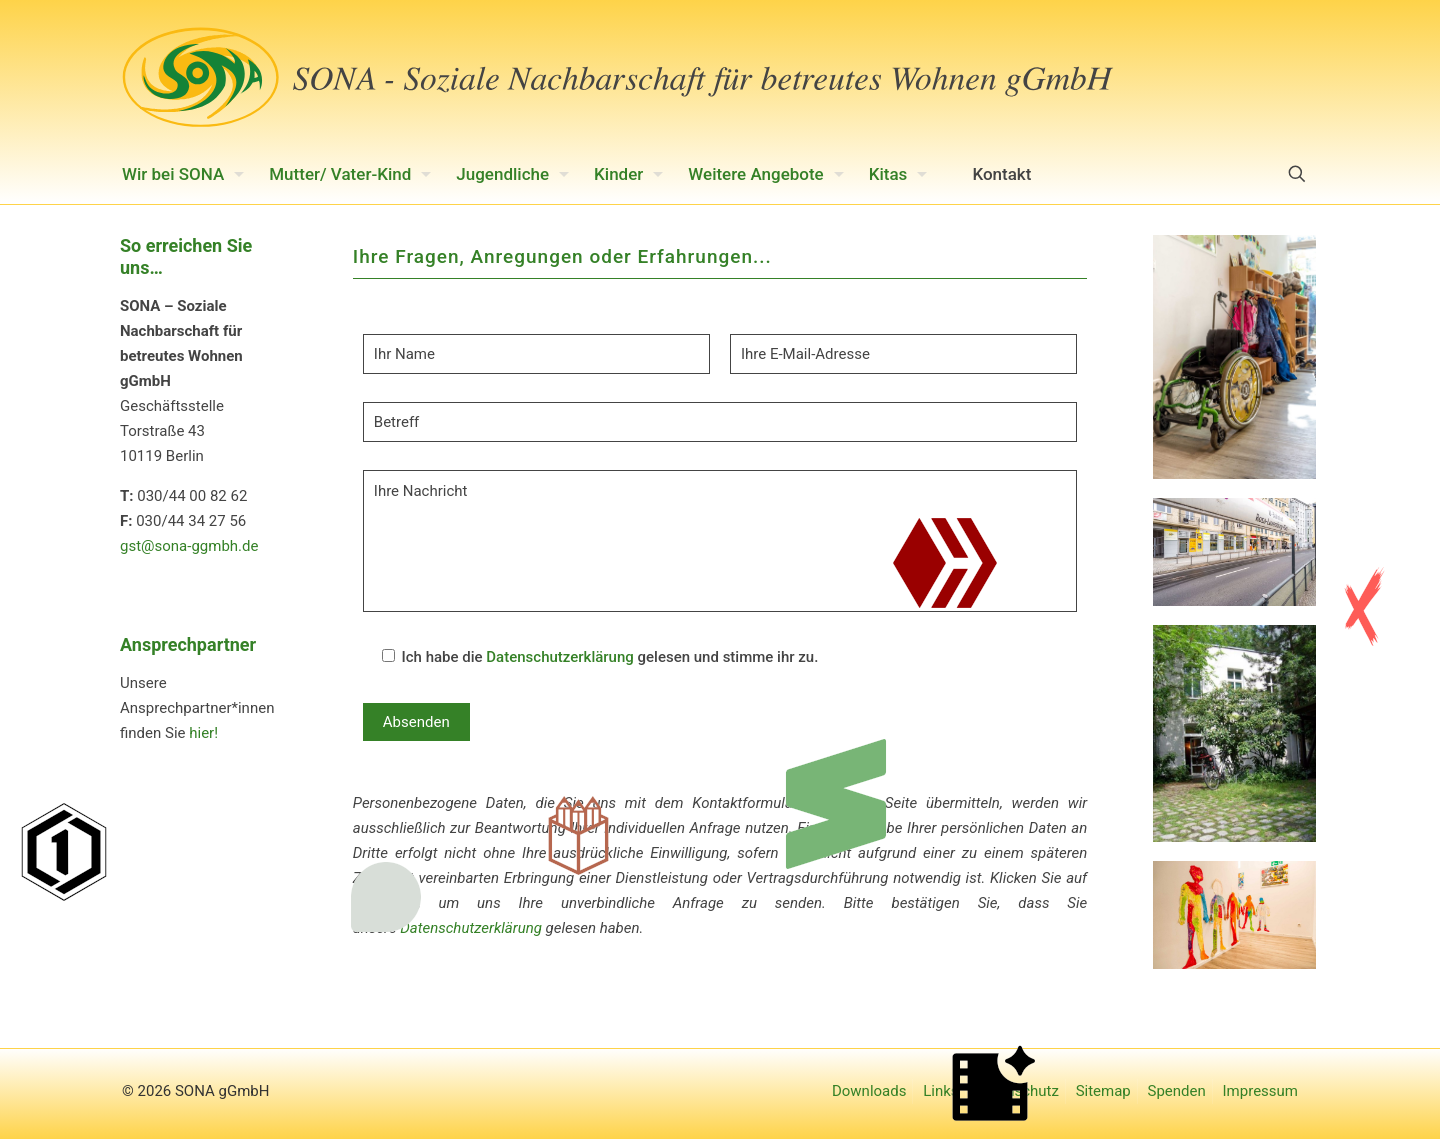 The height and width of the screenshot is (1139, 1440). Describe the element at coordinates (990, 1087) in the screenshot. I see `access AI-powered video editing tools` at that location.